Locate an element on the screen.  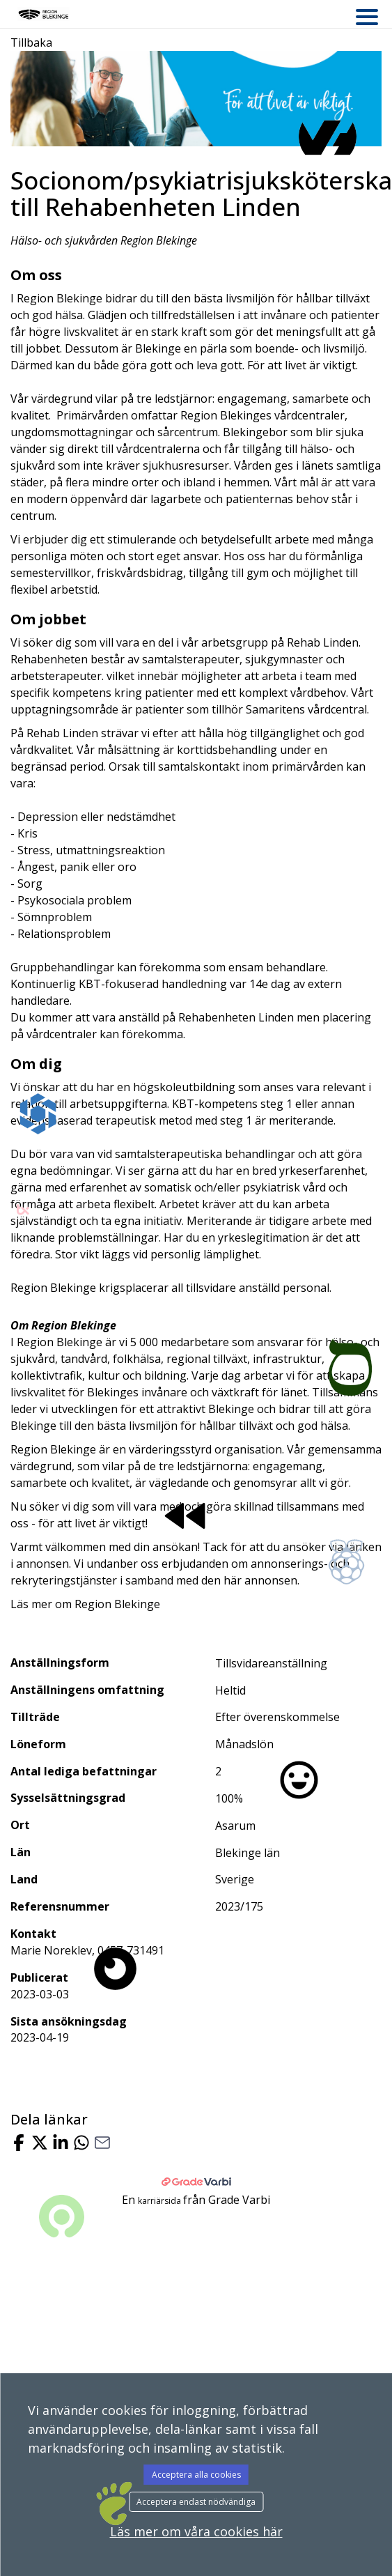
SecurityScorecard company logo is located at coordinates (38, 1113).